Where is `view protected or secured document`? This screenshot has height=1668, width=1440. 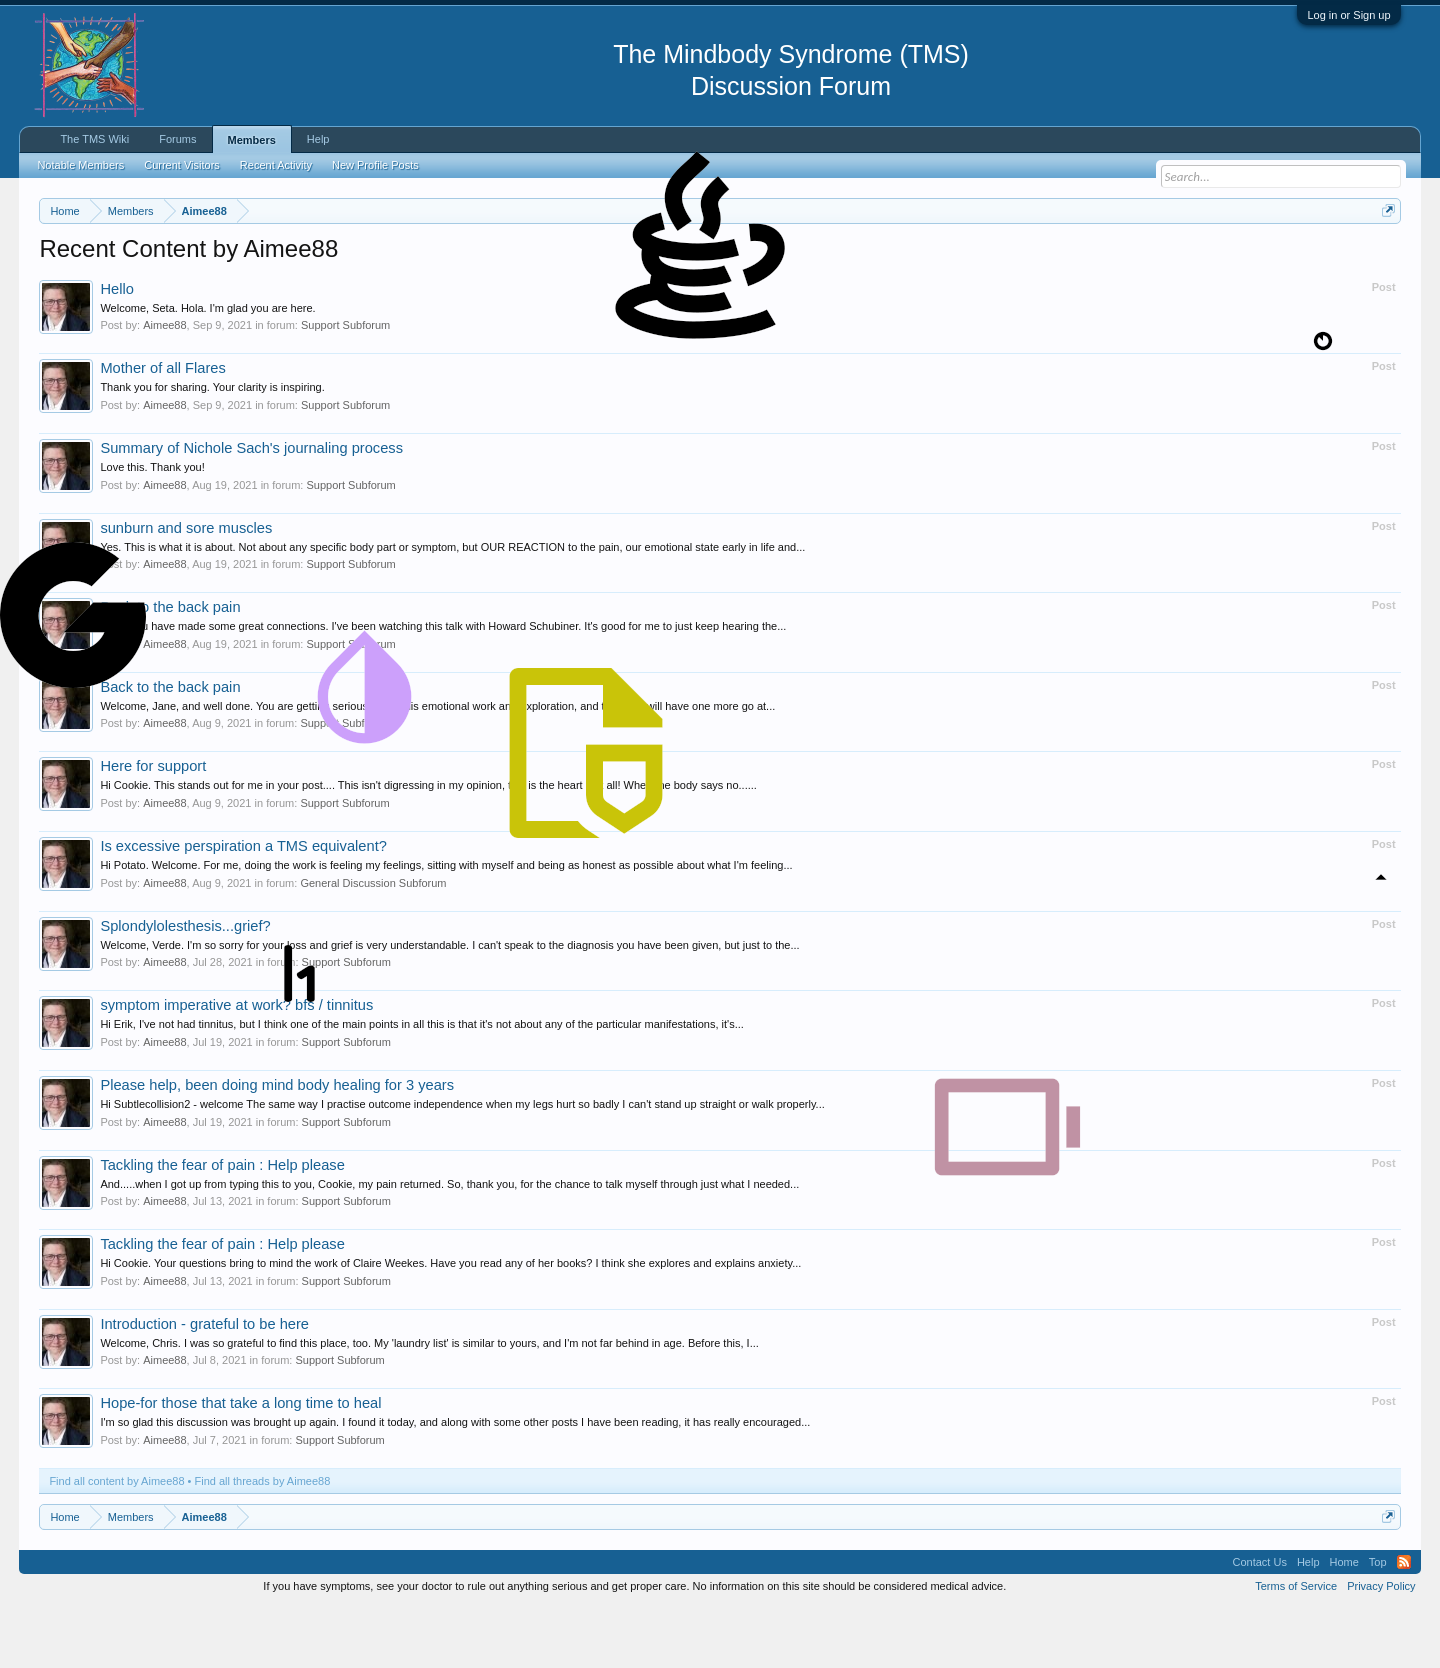 view protected or secured document is located at coordinates (586, 753).